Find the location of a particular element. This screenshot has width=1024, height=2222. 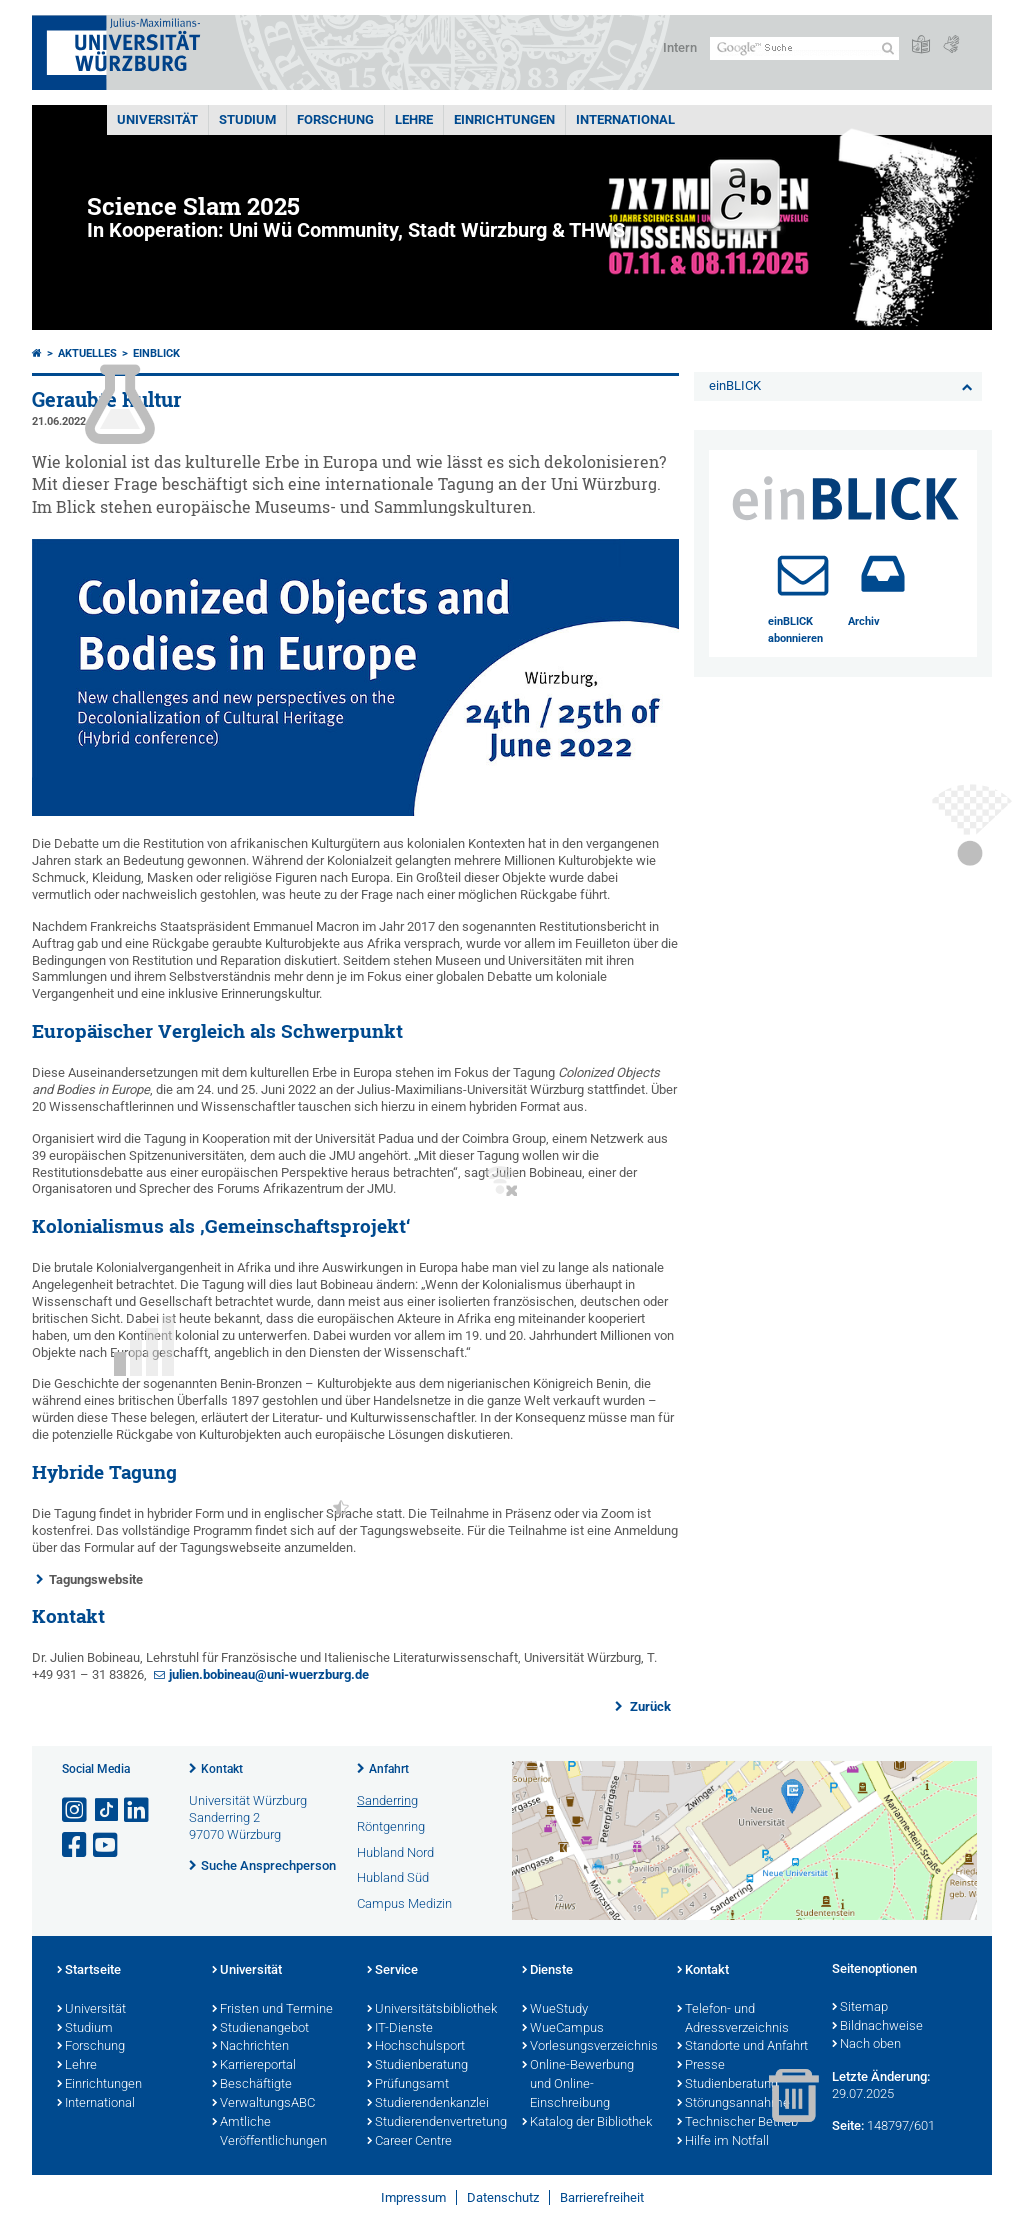

indicates a partial or half rating is located at coordinates (341, 1508).